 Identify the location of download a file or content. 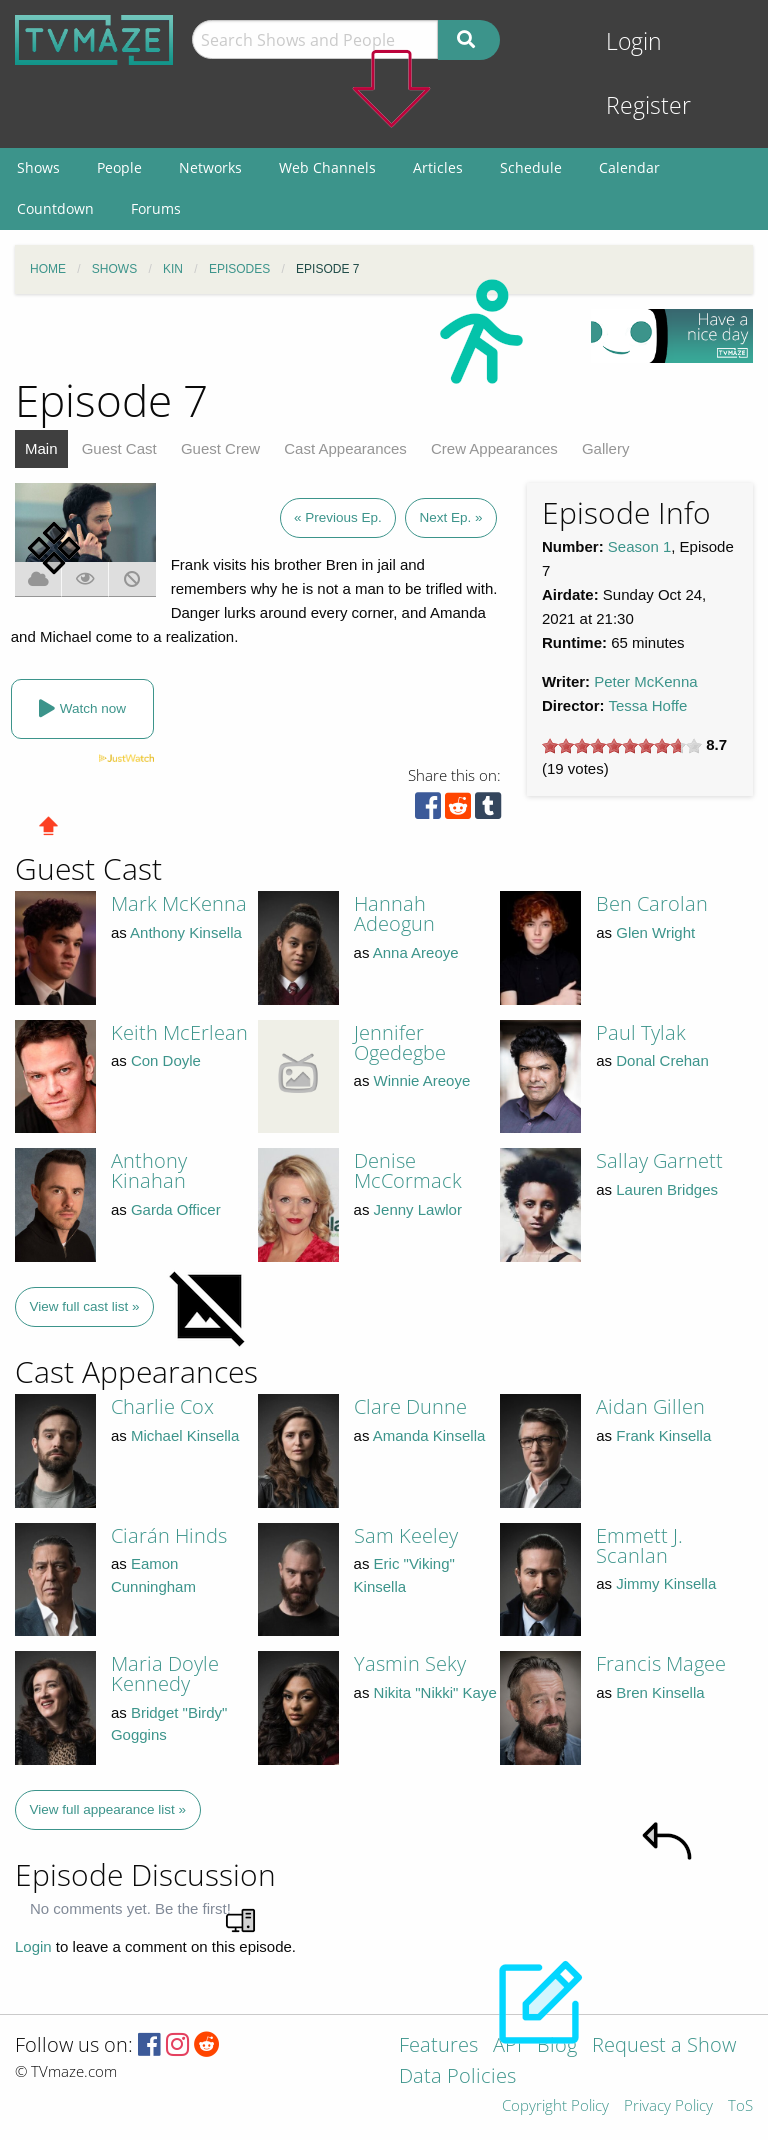
(391, 85).